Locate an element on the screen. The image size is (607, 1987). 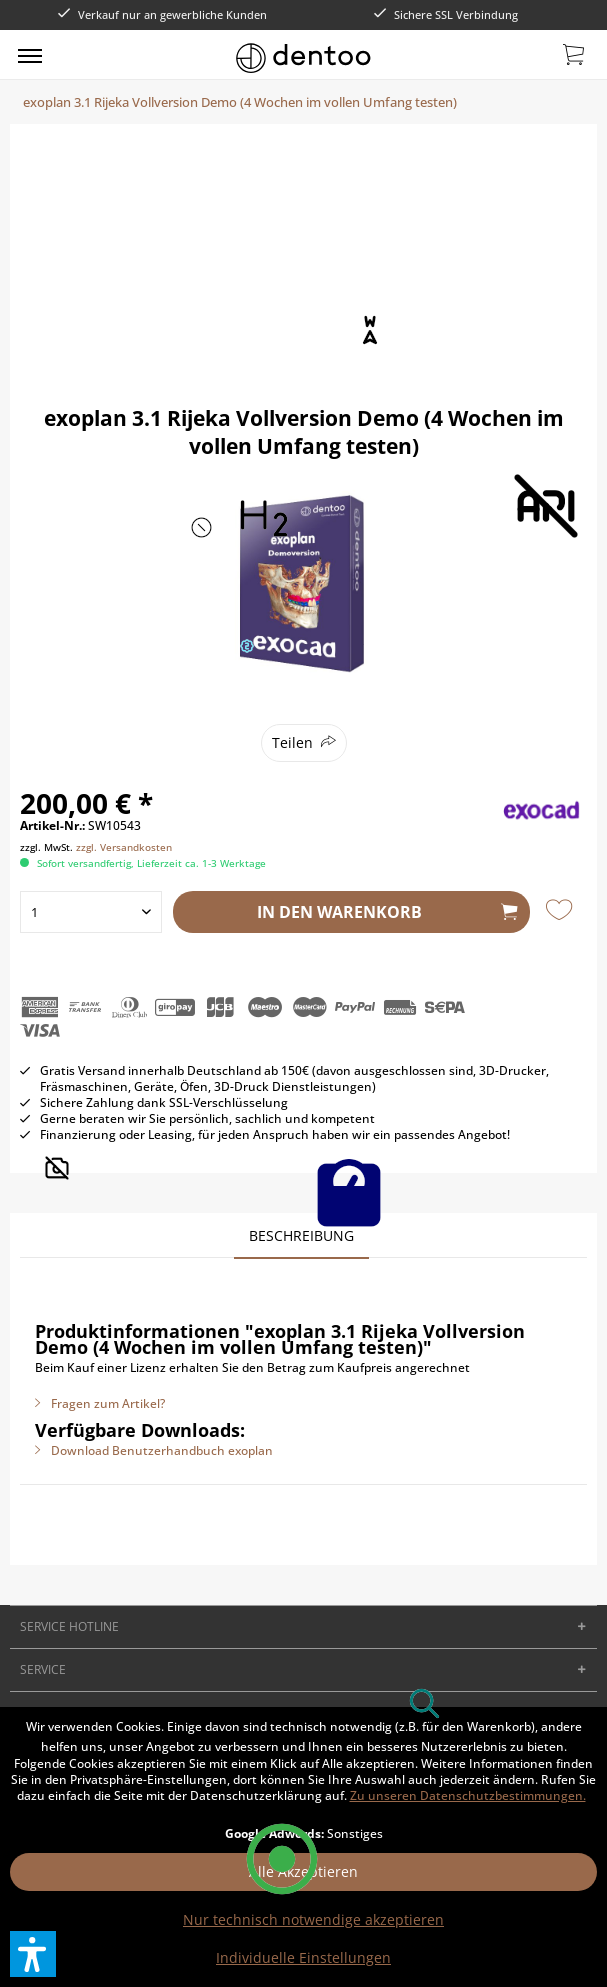
api connection disabled or unavailable is located at coordinates (546, 506).